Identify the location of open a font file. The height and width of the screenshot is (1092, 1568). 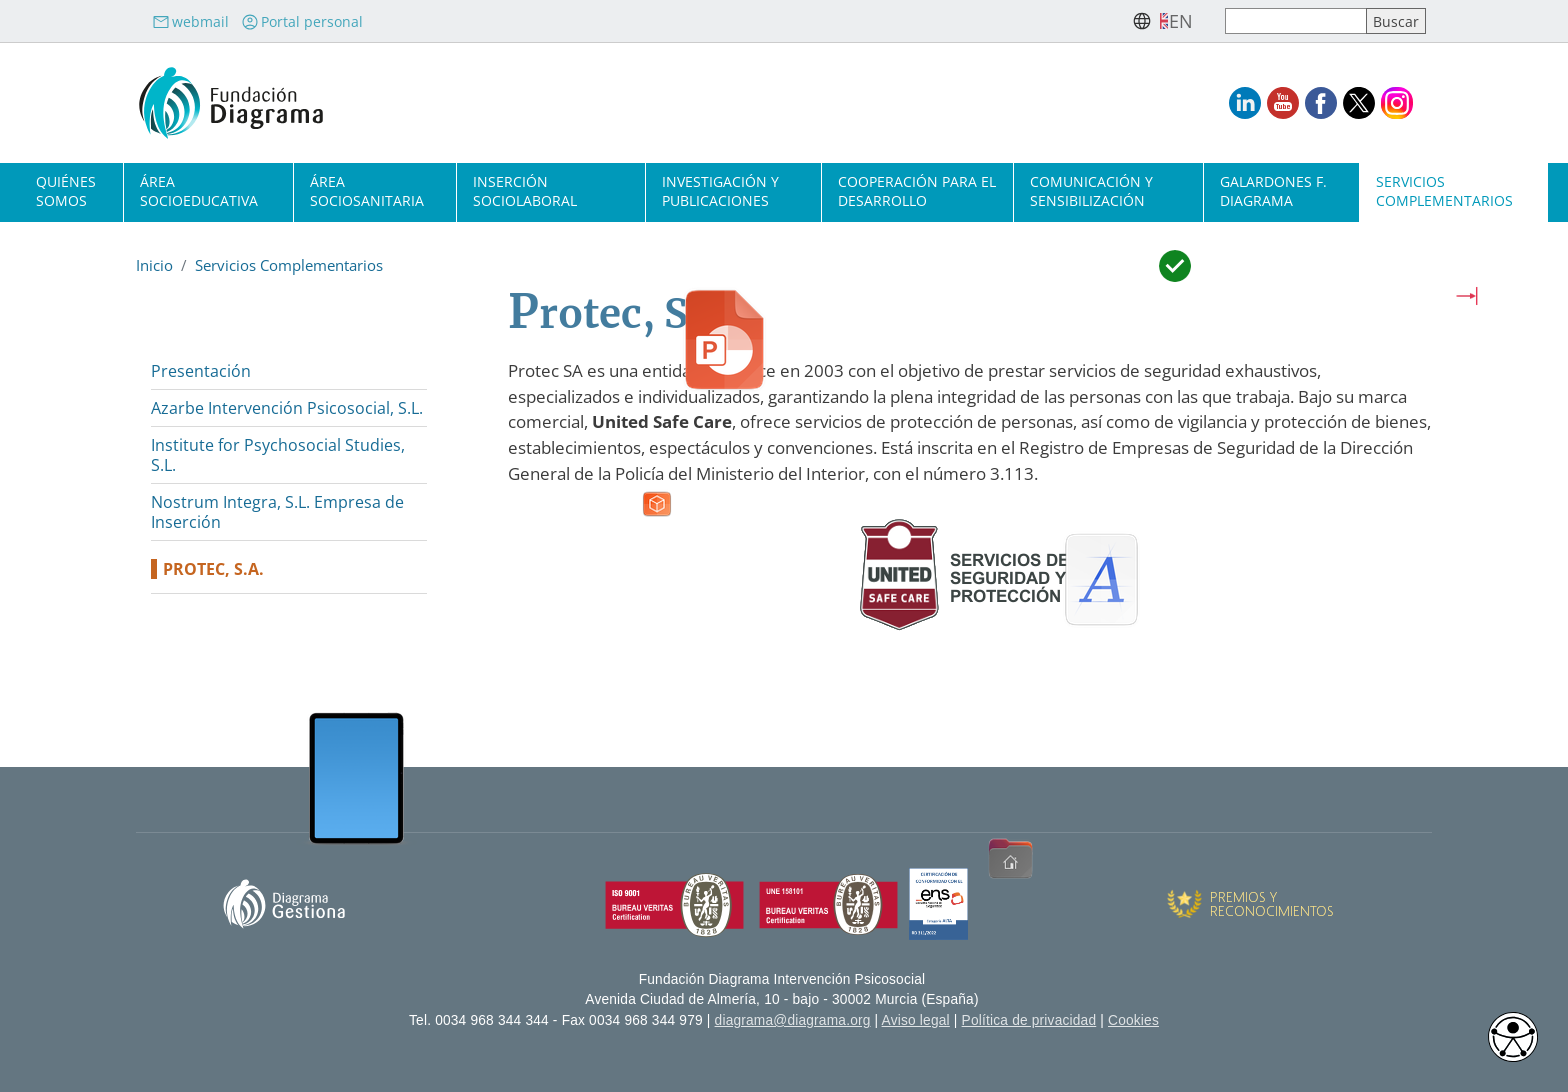
(1101, 579).